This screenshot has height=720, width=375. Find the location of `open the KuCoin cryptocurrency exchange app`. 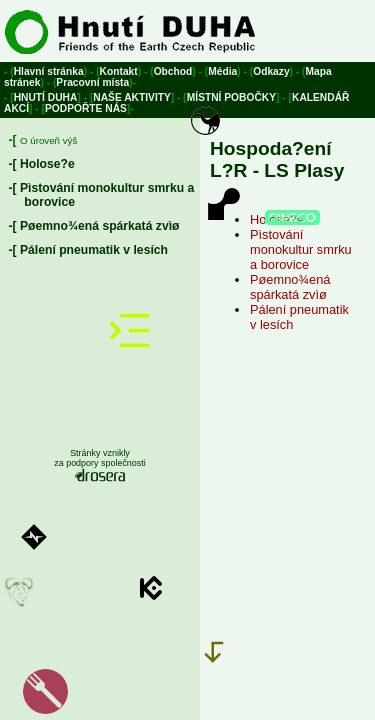

open the KuCoin cryptocurrency exchange app is located at coordinates (151, 588).